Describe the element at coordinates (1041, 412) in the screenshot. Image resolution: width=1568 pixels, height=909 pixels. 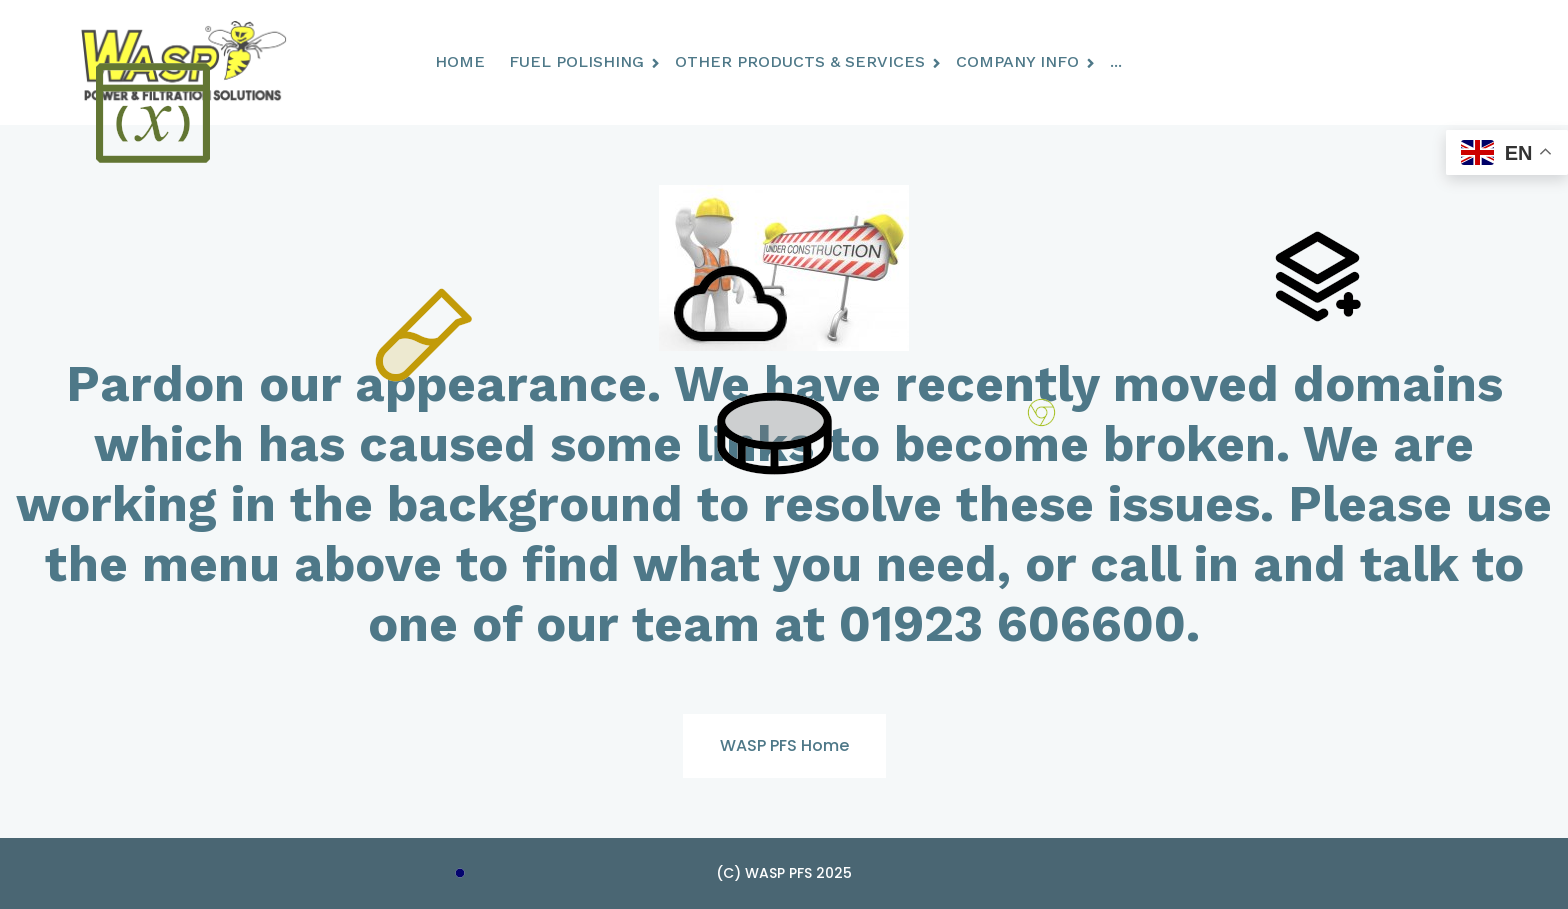
I see `open Google Chrome browser` at that location.